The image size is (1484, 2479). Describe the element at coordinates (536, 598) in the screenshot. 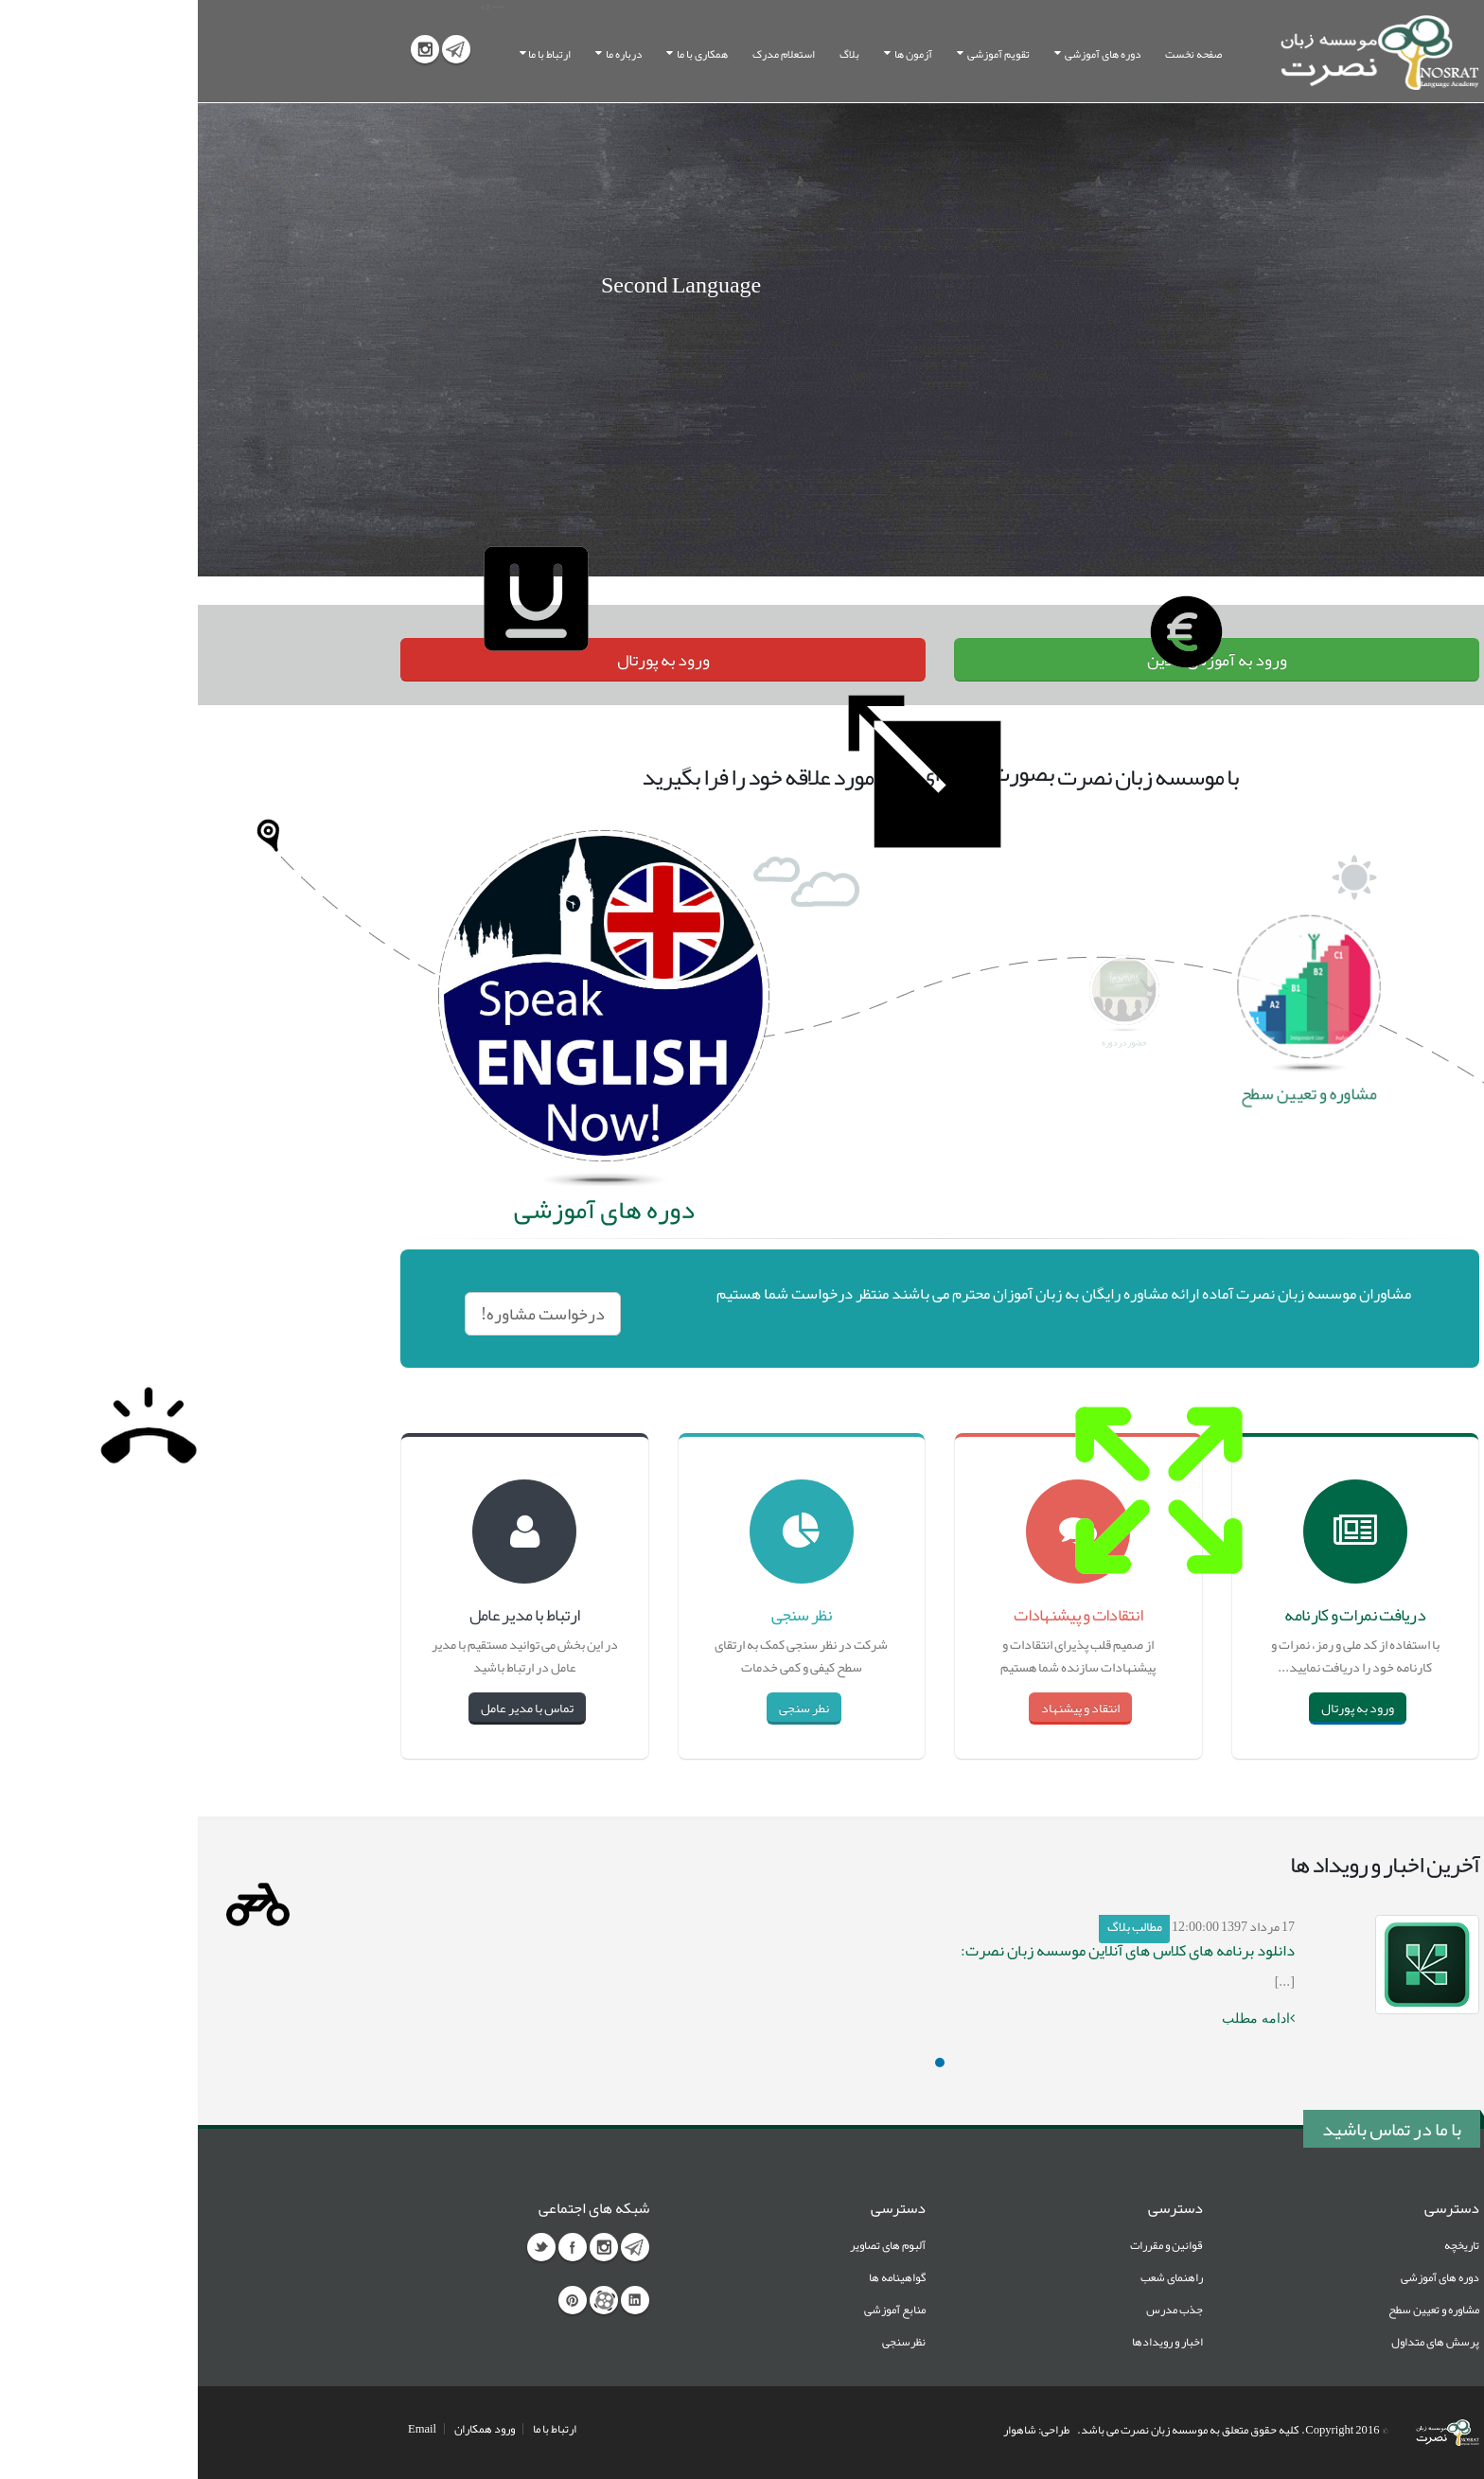

I see `apply underline formatting to selected text` at that location.